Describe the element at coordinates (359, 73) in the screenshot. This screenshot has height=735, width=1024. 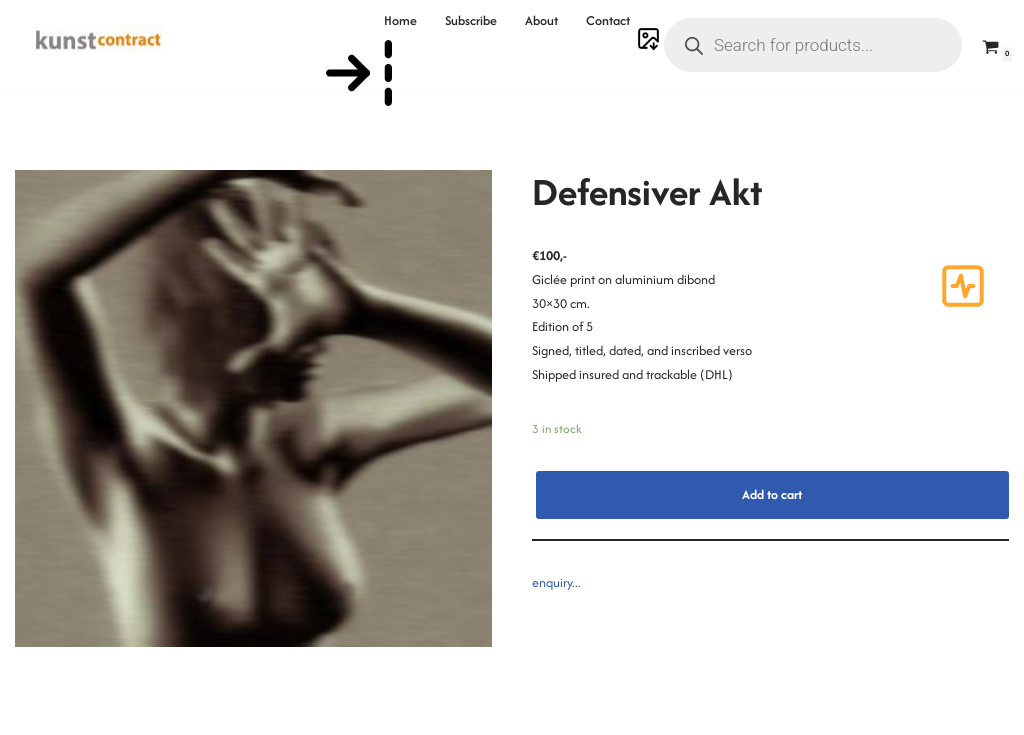
I see `move item to the right edge` at that location.